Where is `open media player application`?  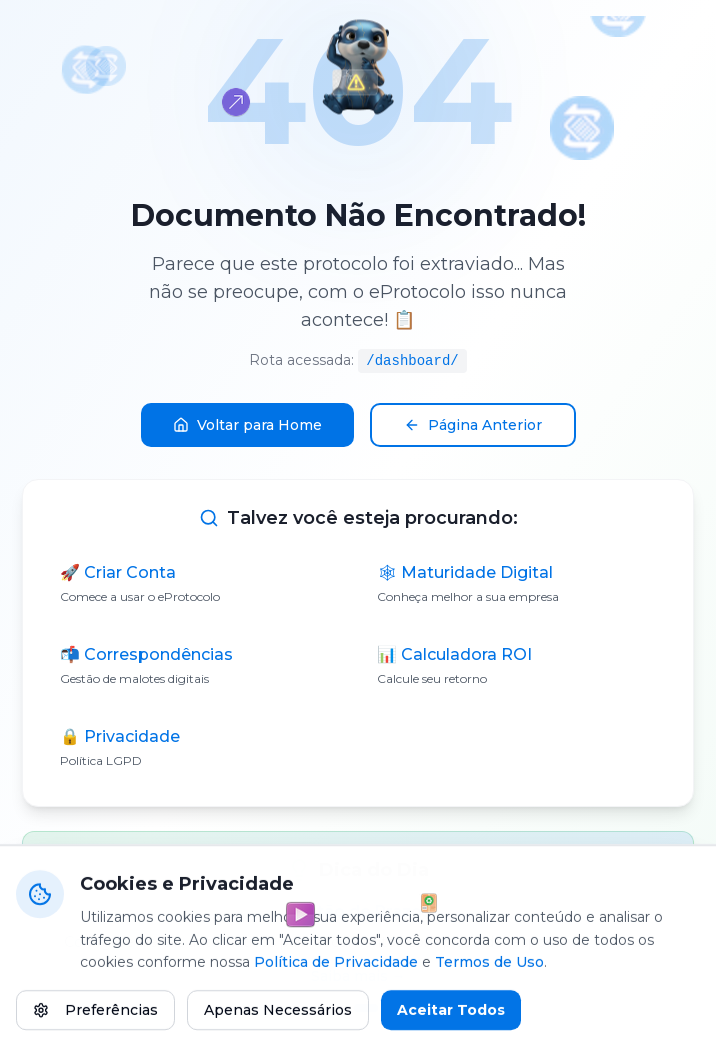 open media player application is located at coordinates (300, 914).